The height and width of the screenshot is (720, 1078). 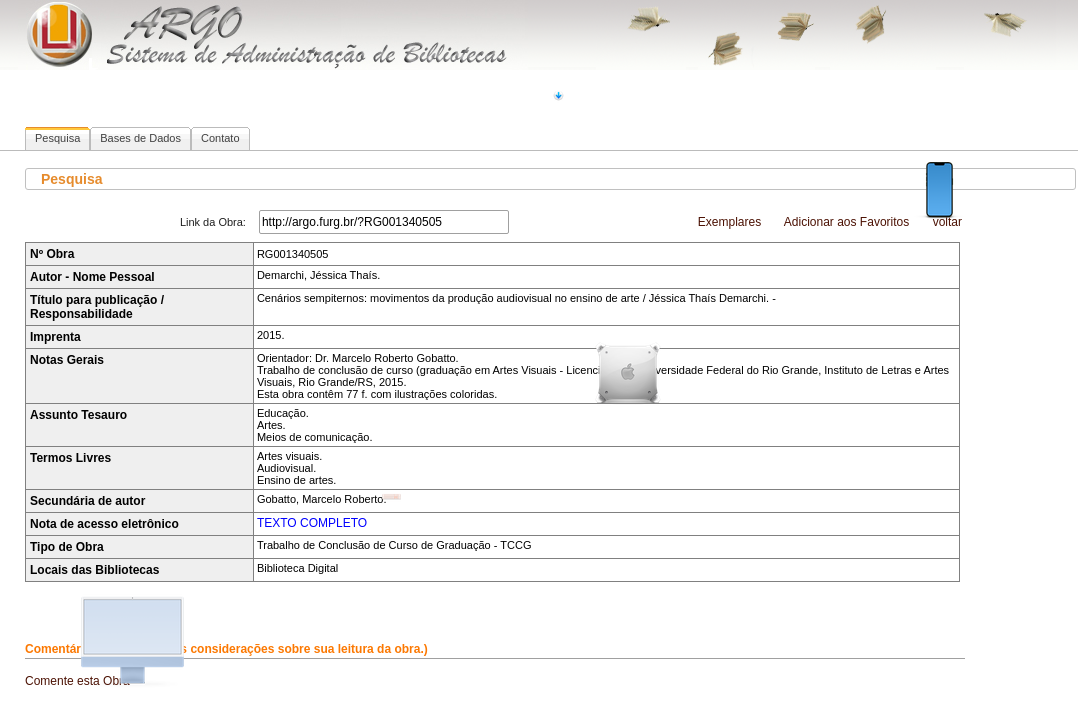 What do you see at coordinates (132, 638) in the screenshot?
I see `indicates a blue iMac device in your system` at bounding box center [132, 638].